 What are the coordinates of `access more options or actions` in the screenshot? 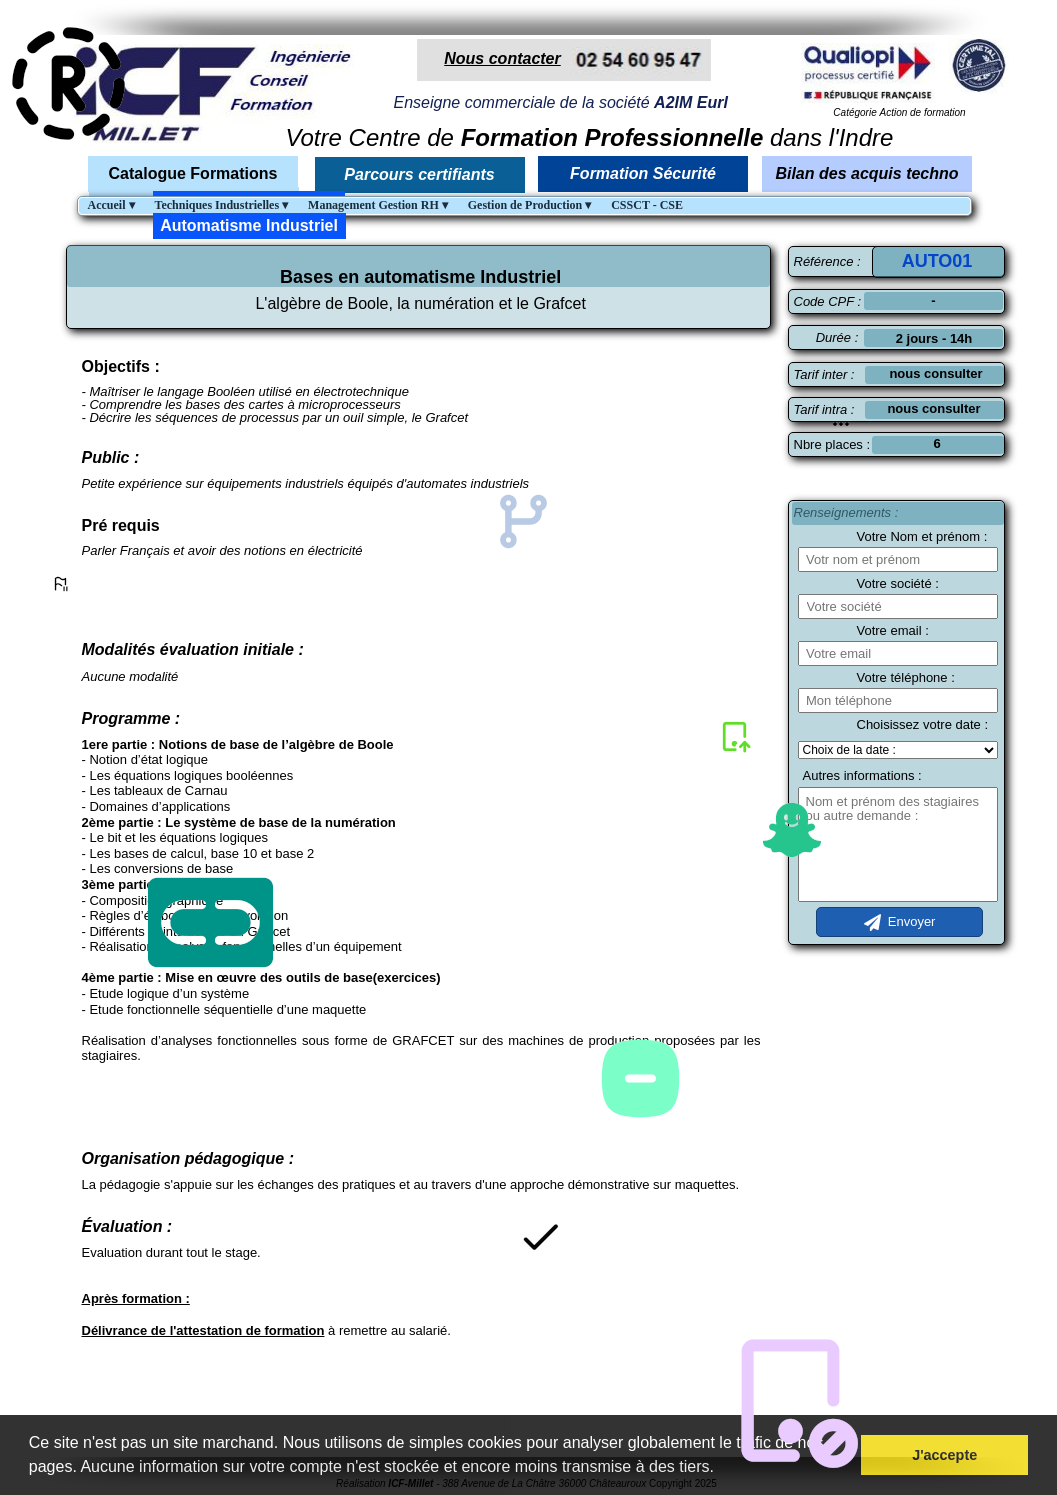 It's located at (841, 424).